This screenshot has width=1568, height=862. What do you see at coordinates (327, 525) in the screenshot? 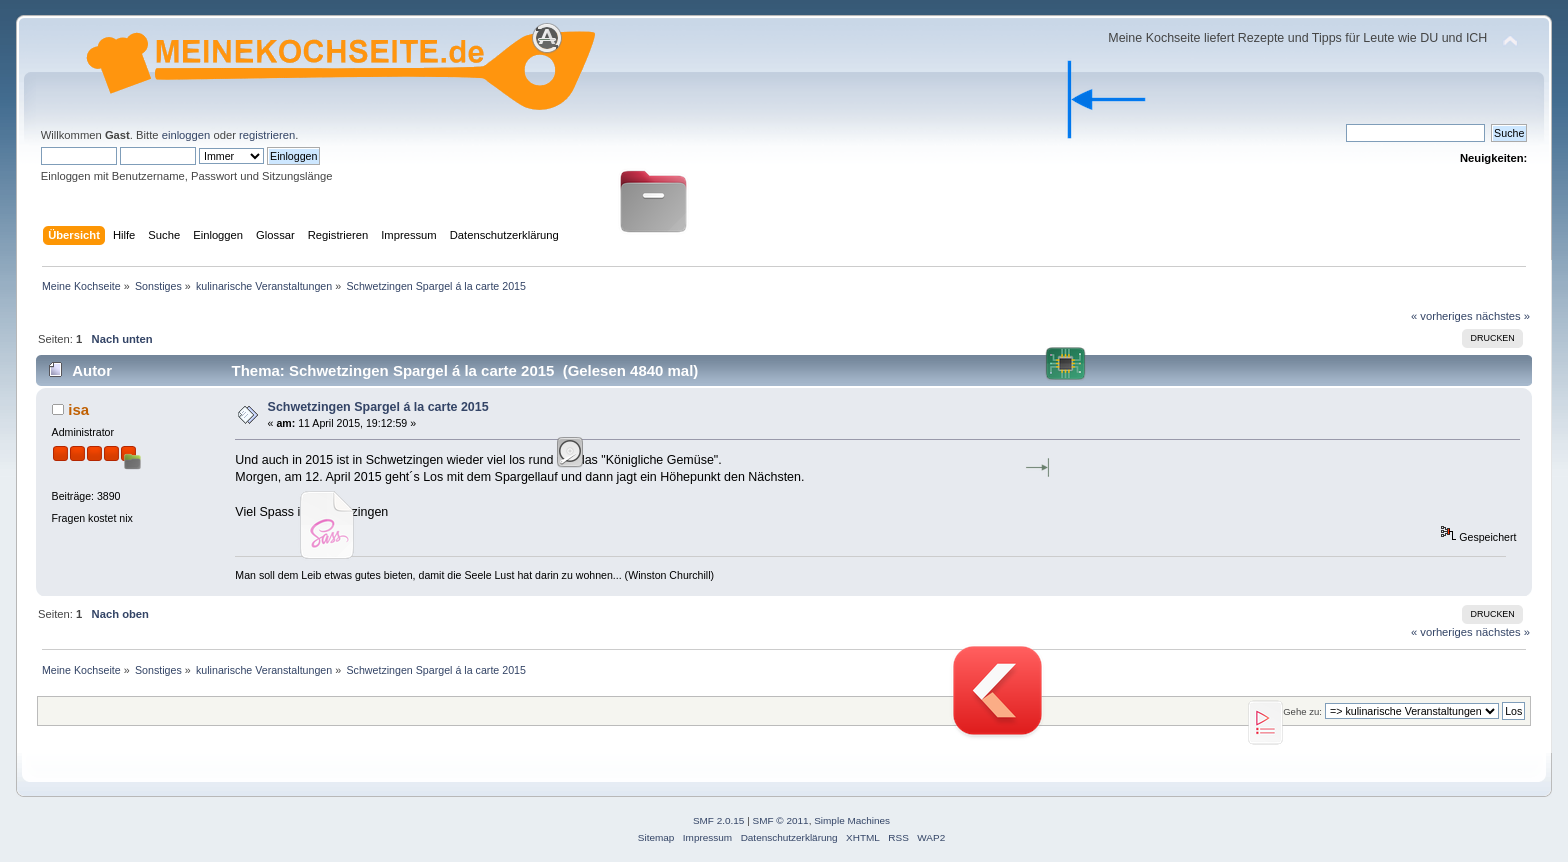
I see `scss stylesheet file` at bounding box center [327, 525].